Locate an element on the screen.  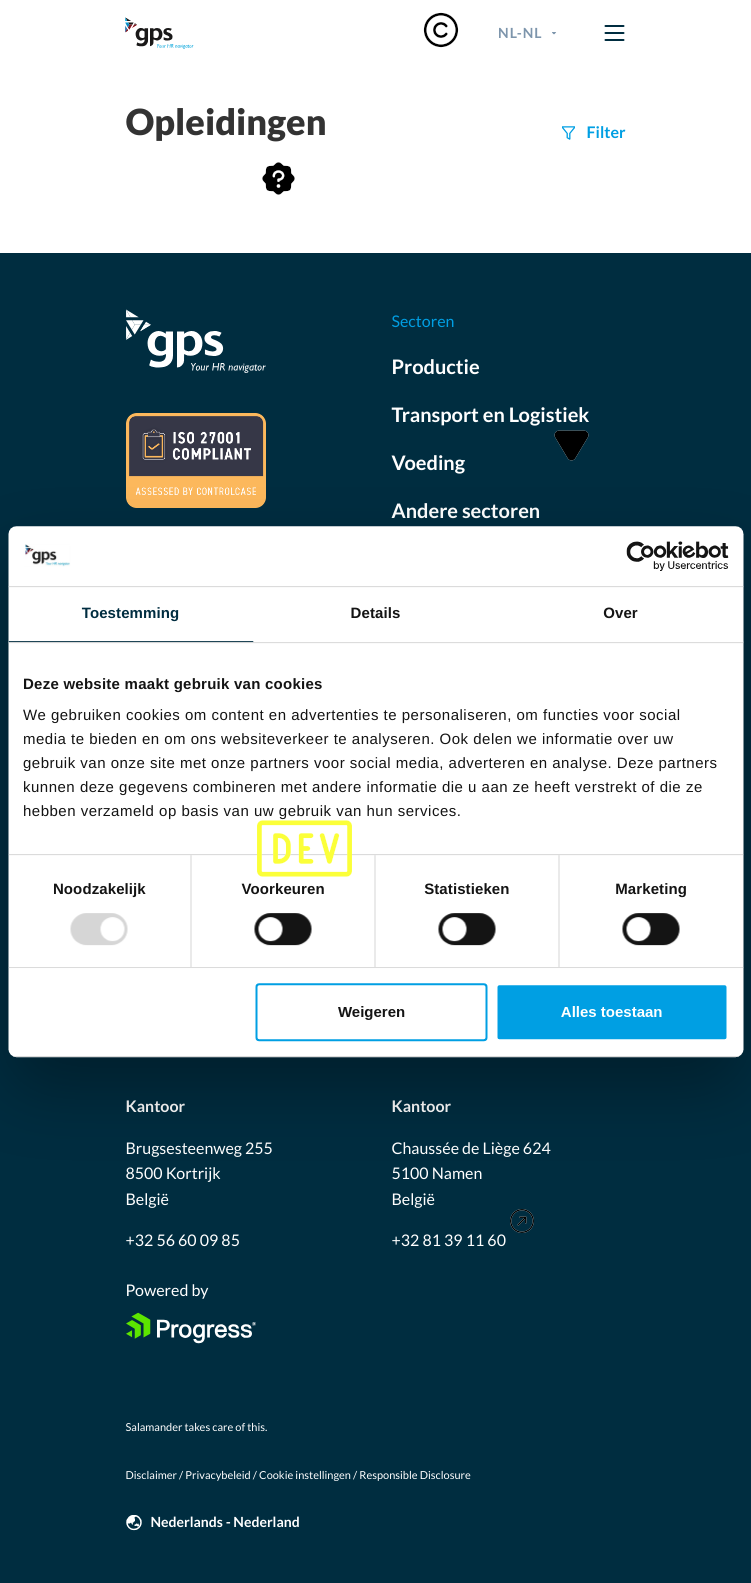
expand dropdown menu is located at coordinates (571, 444).